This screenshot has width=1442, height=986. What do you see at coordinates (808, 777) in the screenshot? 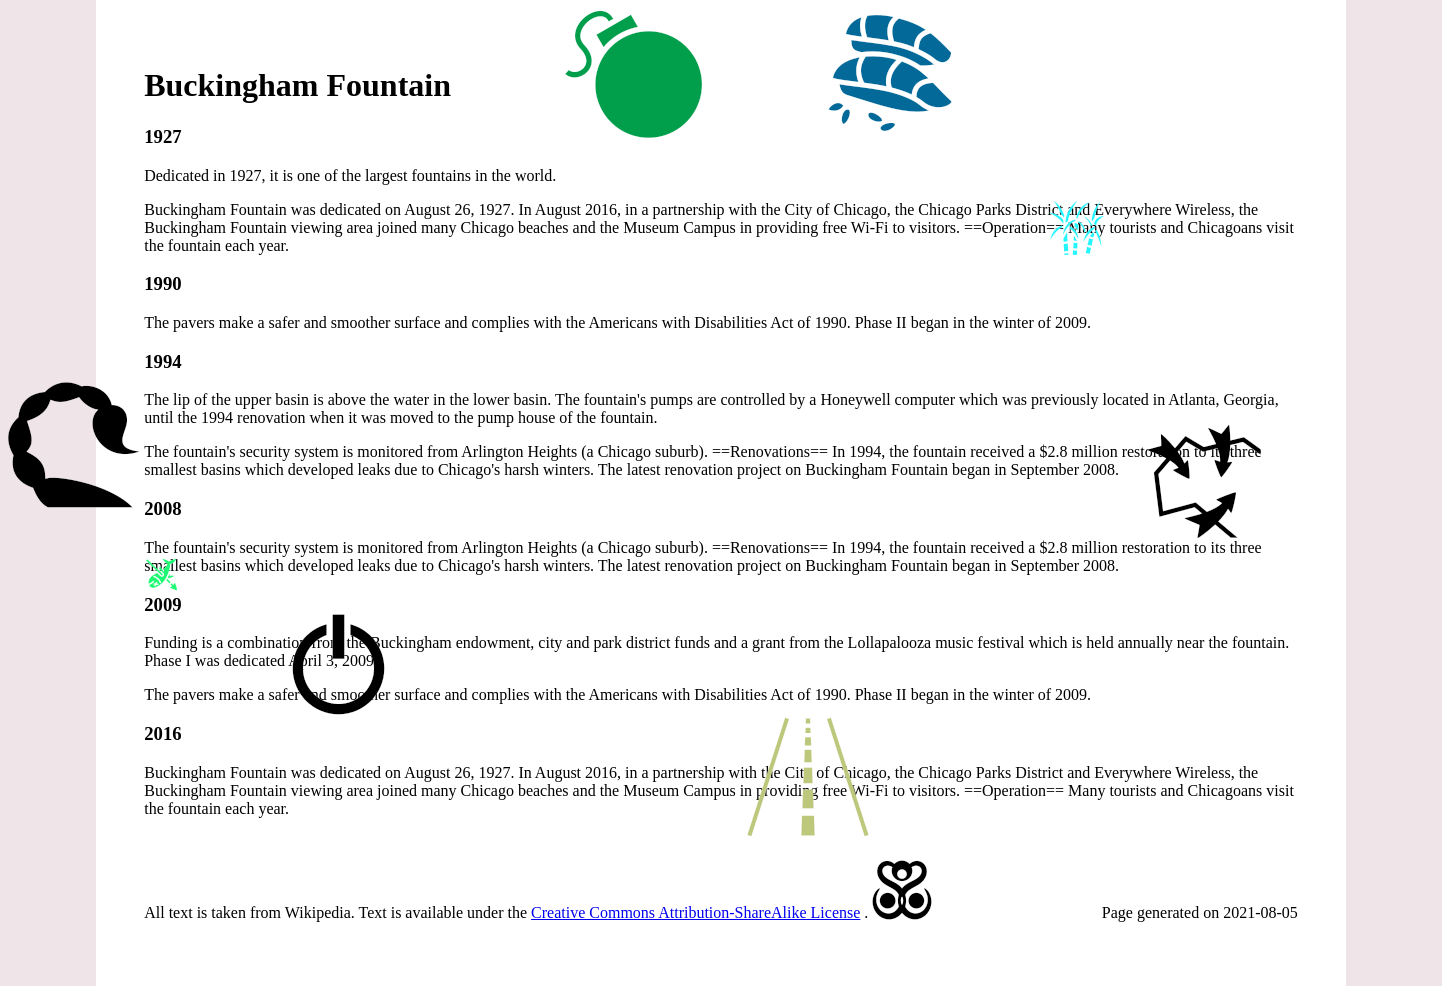
I see `view directions or navigation options` at bounding box center [808, 777].